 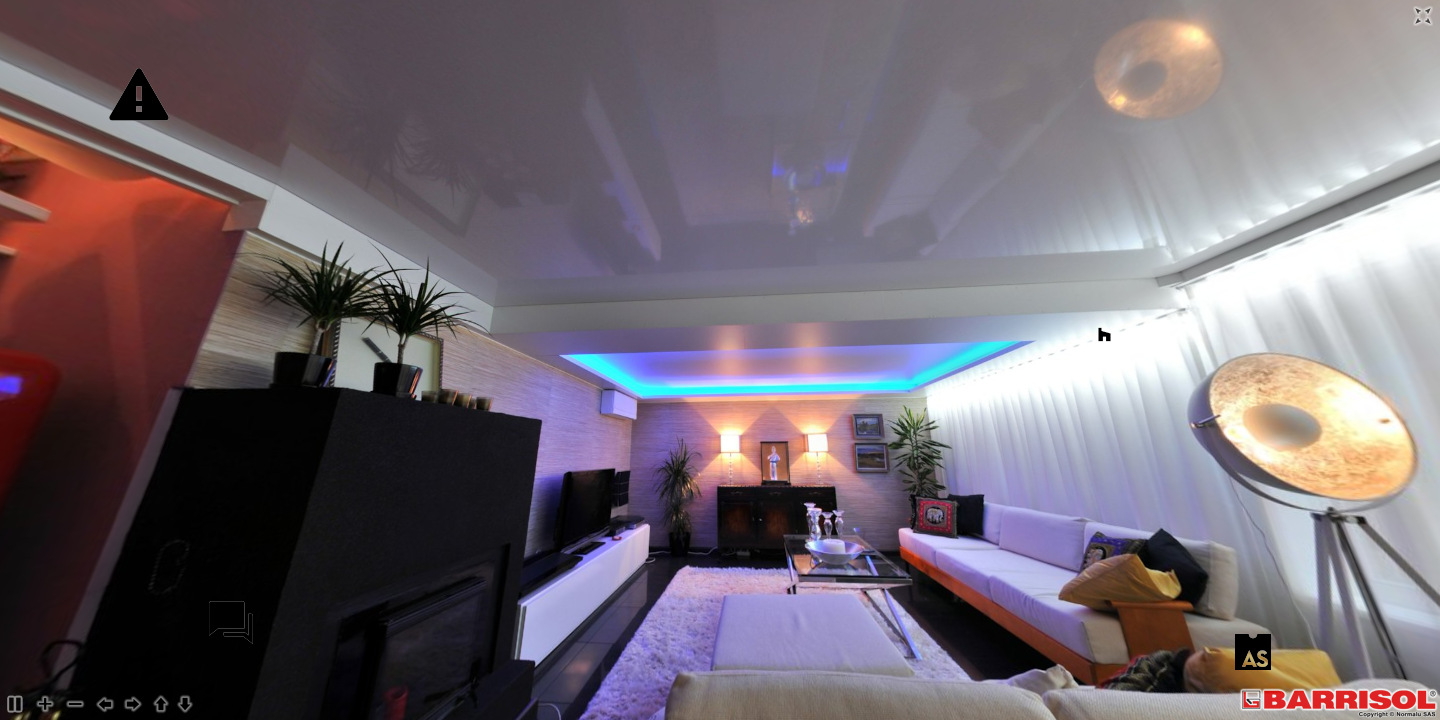 I want to click on open conversation or chat, so click(x=232, y=620).